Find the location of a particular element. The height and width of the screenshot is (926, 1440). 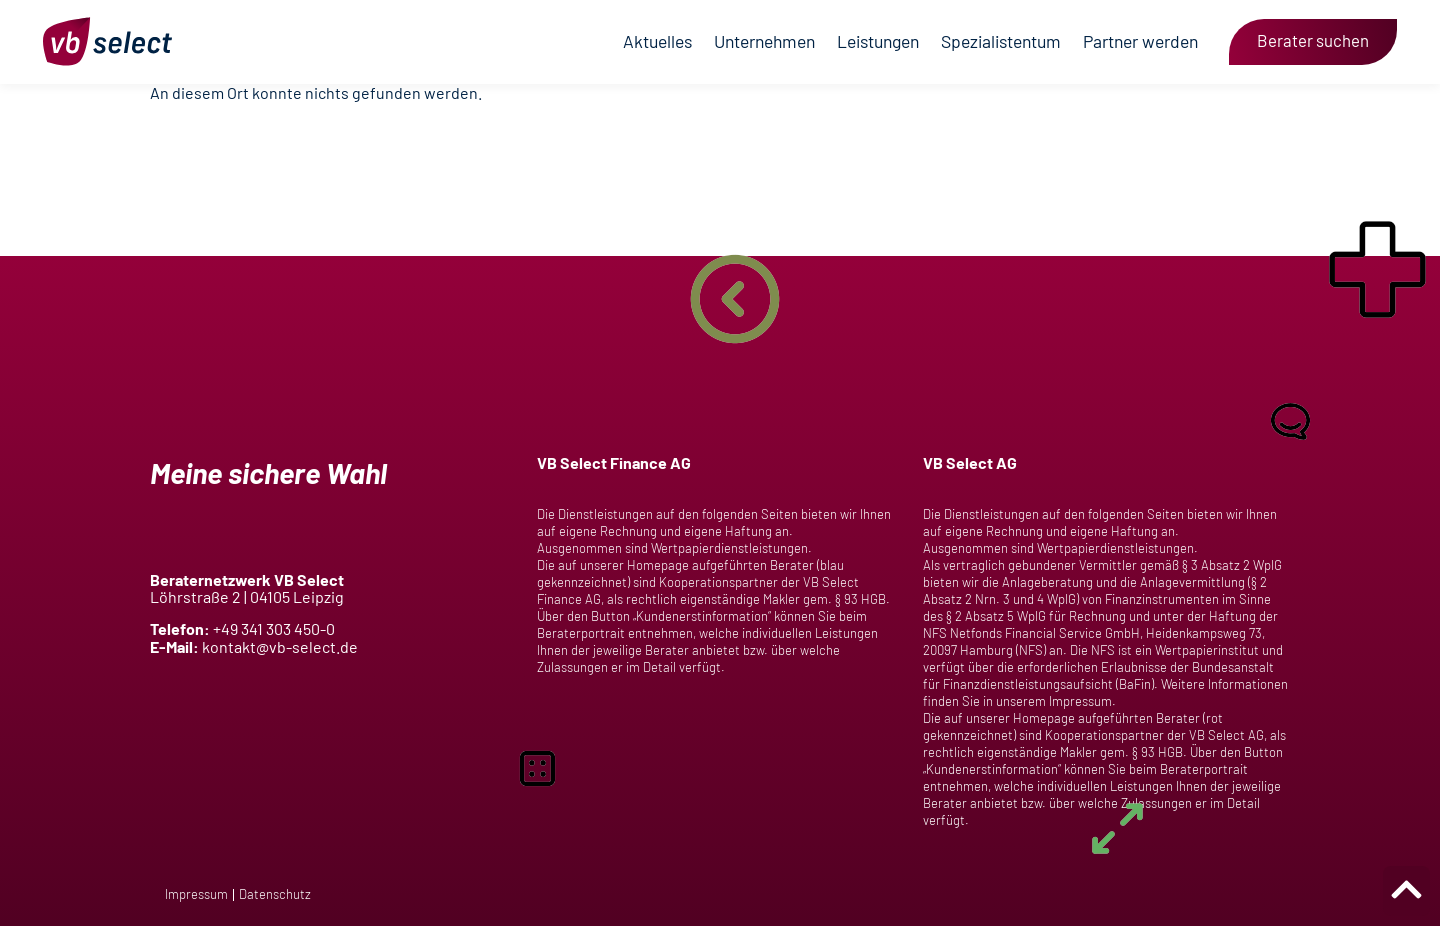

expand to fullscreen mode is located at coordinates (1117, 828).